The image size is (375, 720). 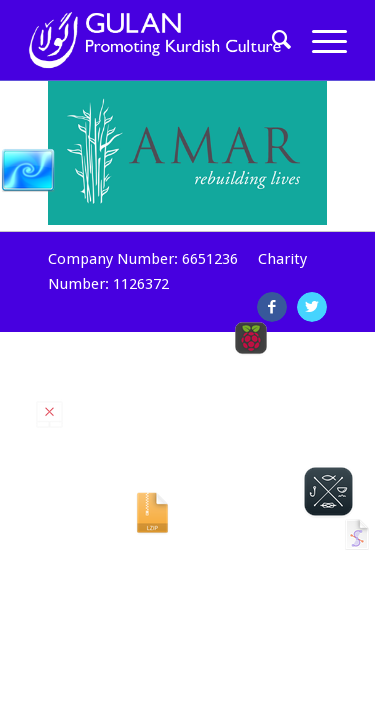 What do you see at coordinates (251, 338) in the screenshot?
I see `launch raspbian operating system` at bounding box center [251, 338].